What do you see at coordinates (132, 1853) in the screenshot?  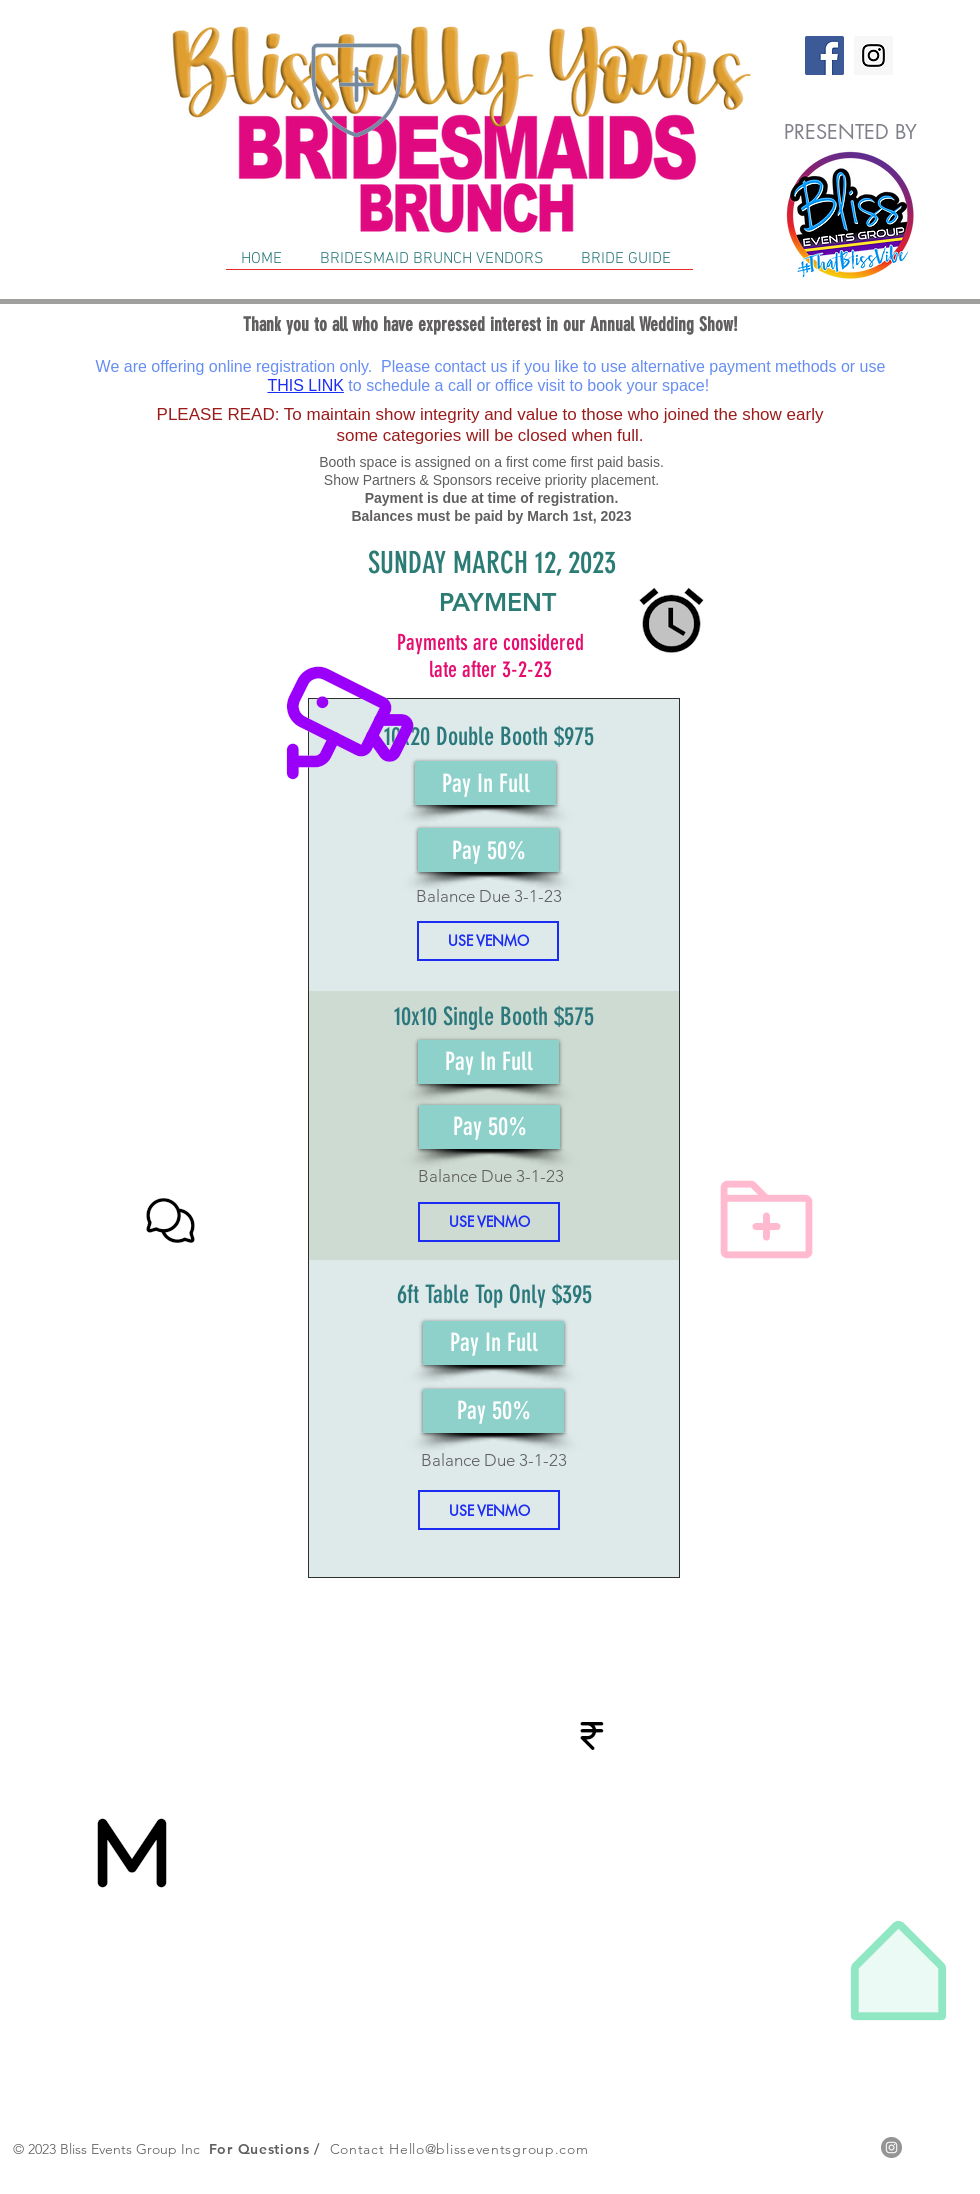 I see `indicates items starting with the letter M` at bounding box center [132, 1853].